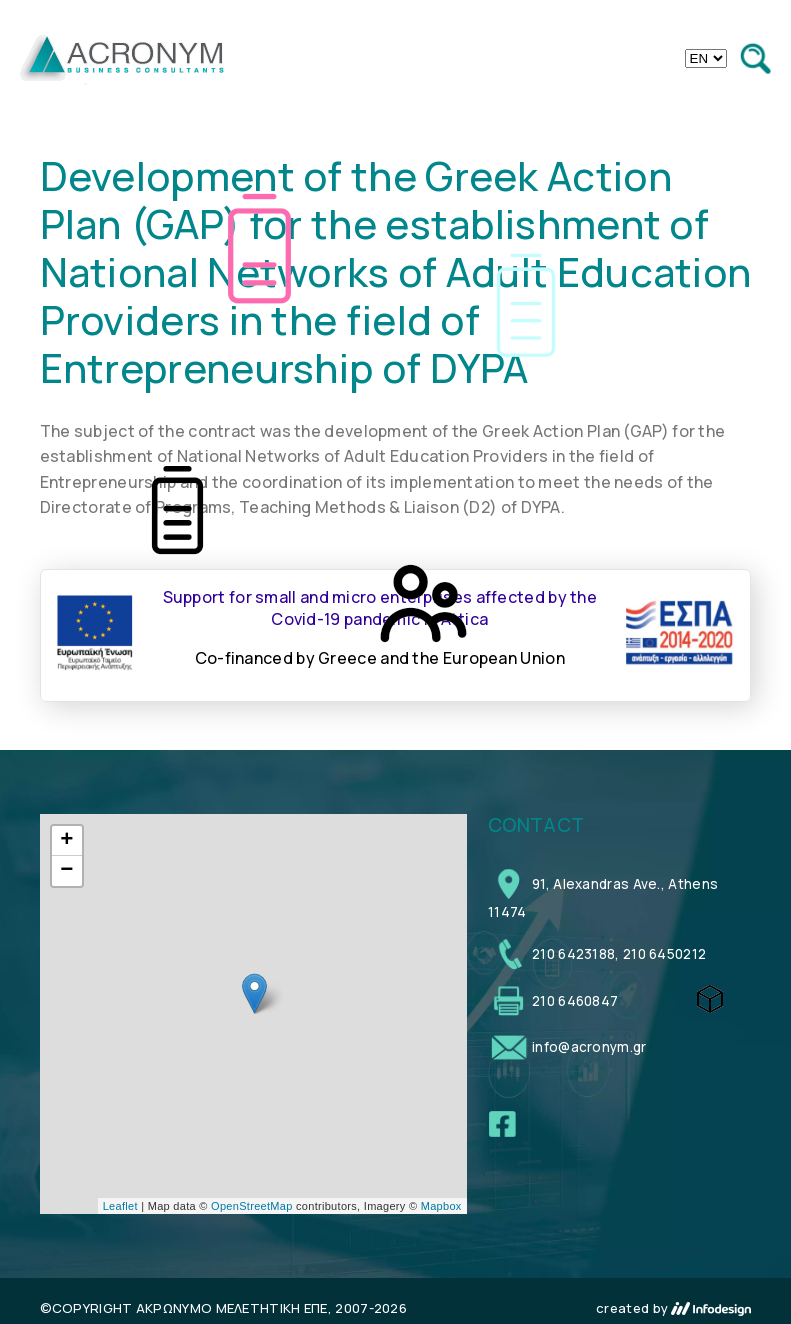 Image resolution: width=791 pixels, height=1324 pixels. Describe the element at coordinates (259, 250) in the screenshot. I see `indicates medium battery level` at that location.